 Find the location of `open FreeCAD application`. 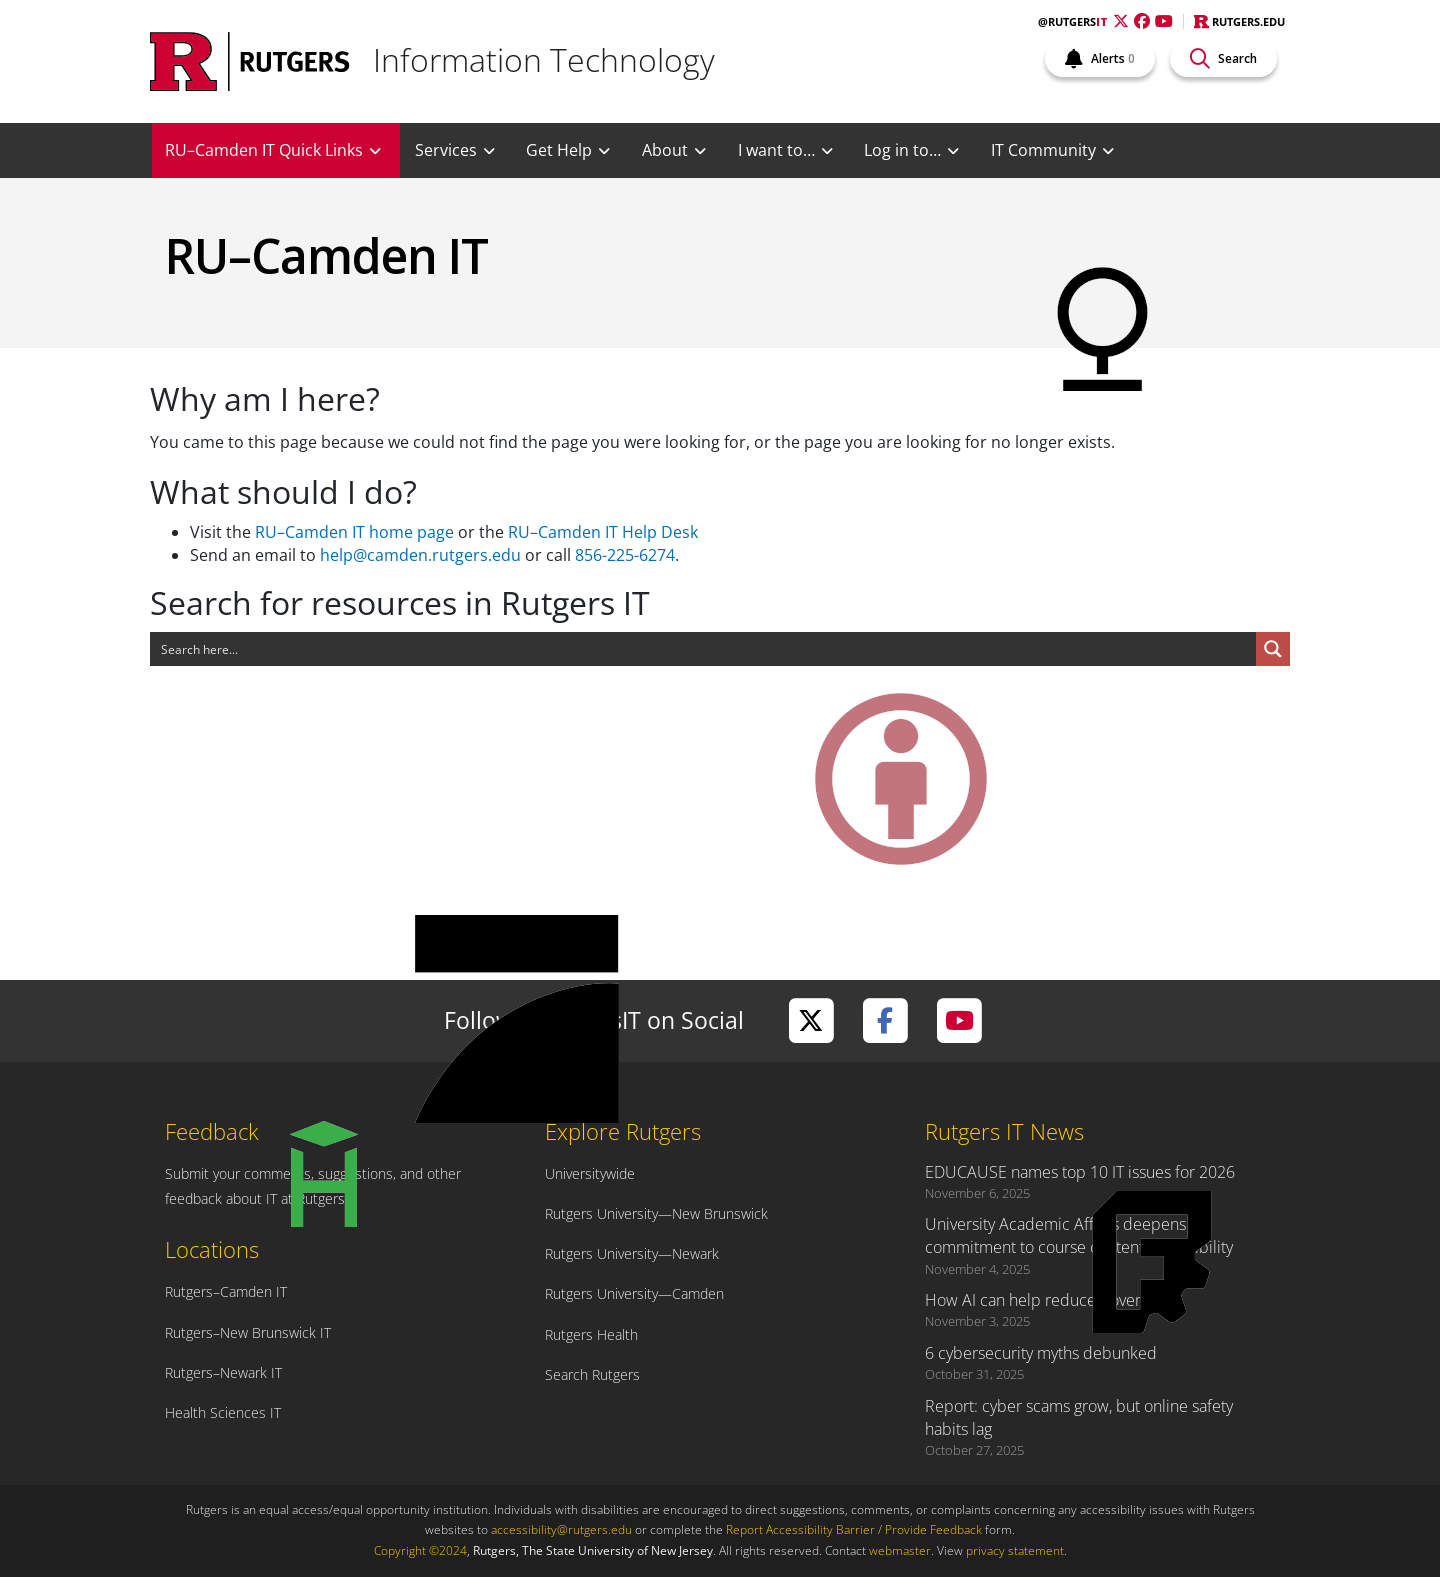

open FreeCAD application is located at coordinates (1152, 1262).